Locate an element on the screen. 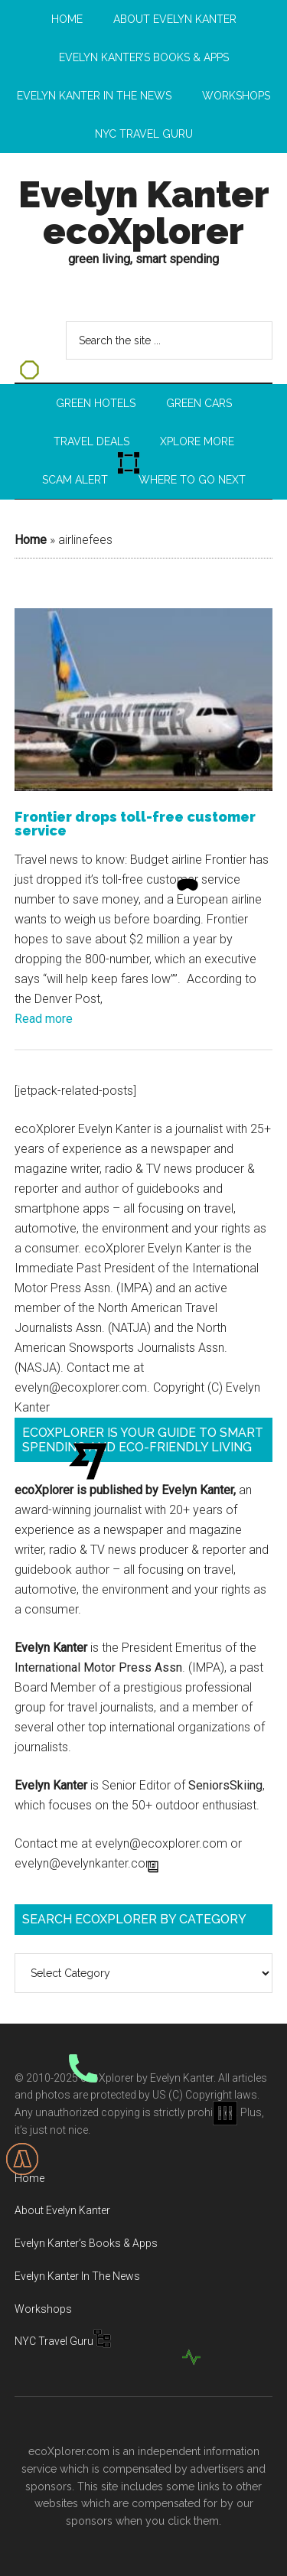 This screenshot has width=287, height=2576. select octagon shape tool is located at coordinates (29, 370).